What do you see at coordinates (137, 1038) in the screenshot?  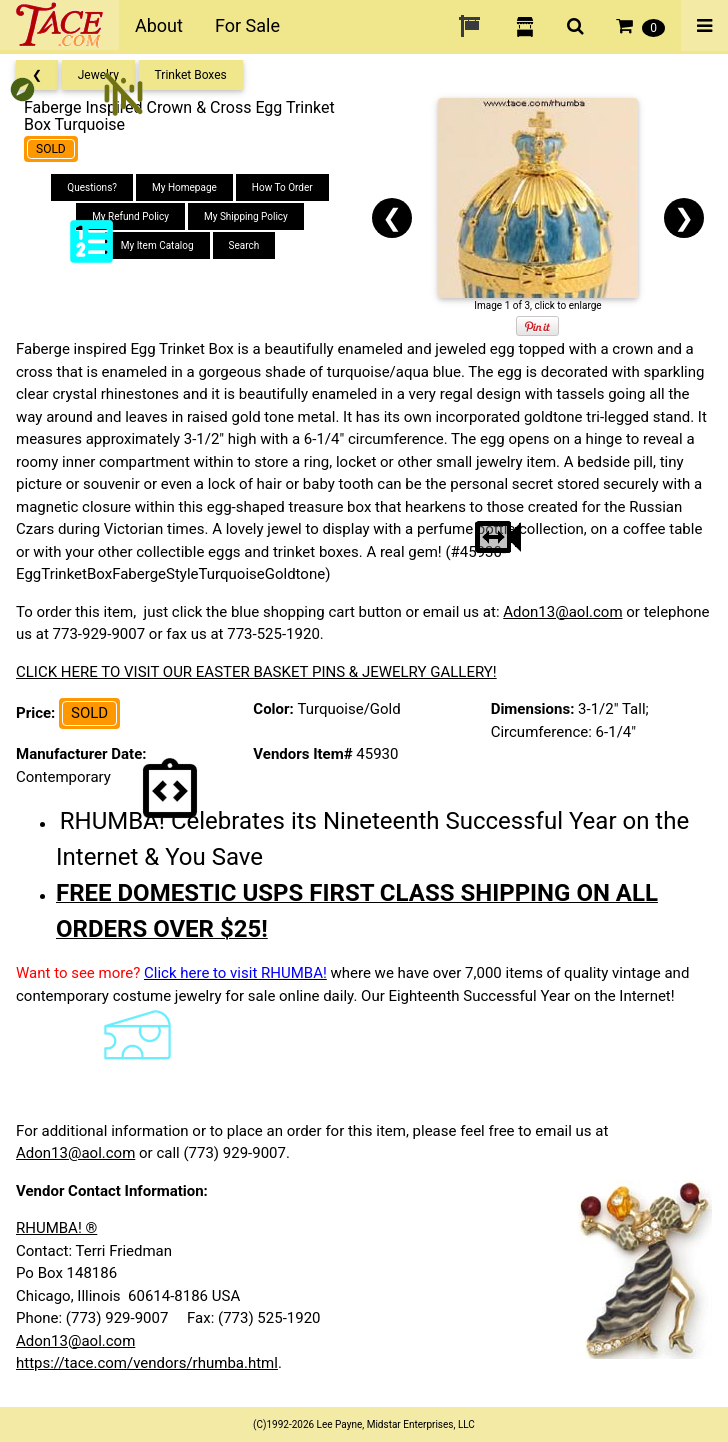 I see `cheese or dairy category in a food app` at bounding box center [137, 1038].